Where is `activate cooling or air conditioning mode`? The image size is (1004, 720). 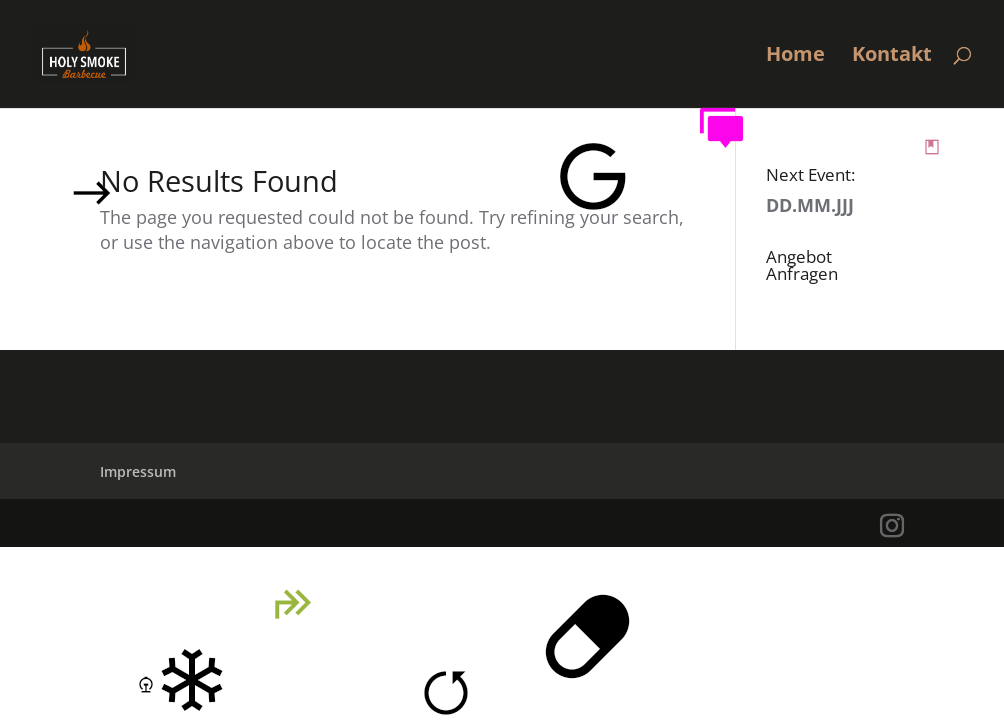 activate cooling or air conditioning mode is located at coordinates (192, 680).